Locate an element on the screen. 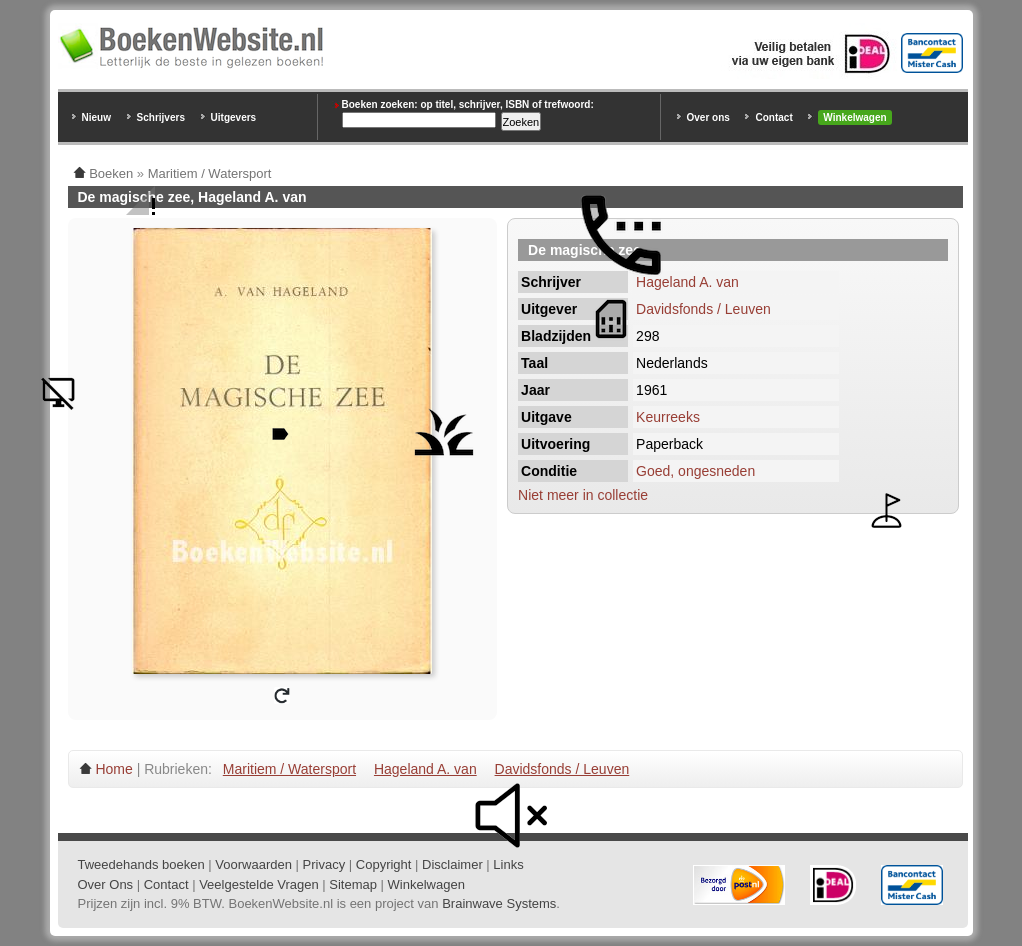 The width and height of the screenshot is (1022, 946). indicates a park or green space is located at coordinates (444, 432).